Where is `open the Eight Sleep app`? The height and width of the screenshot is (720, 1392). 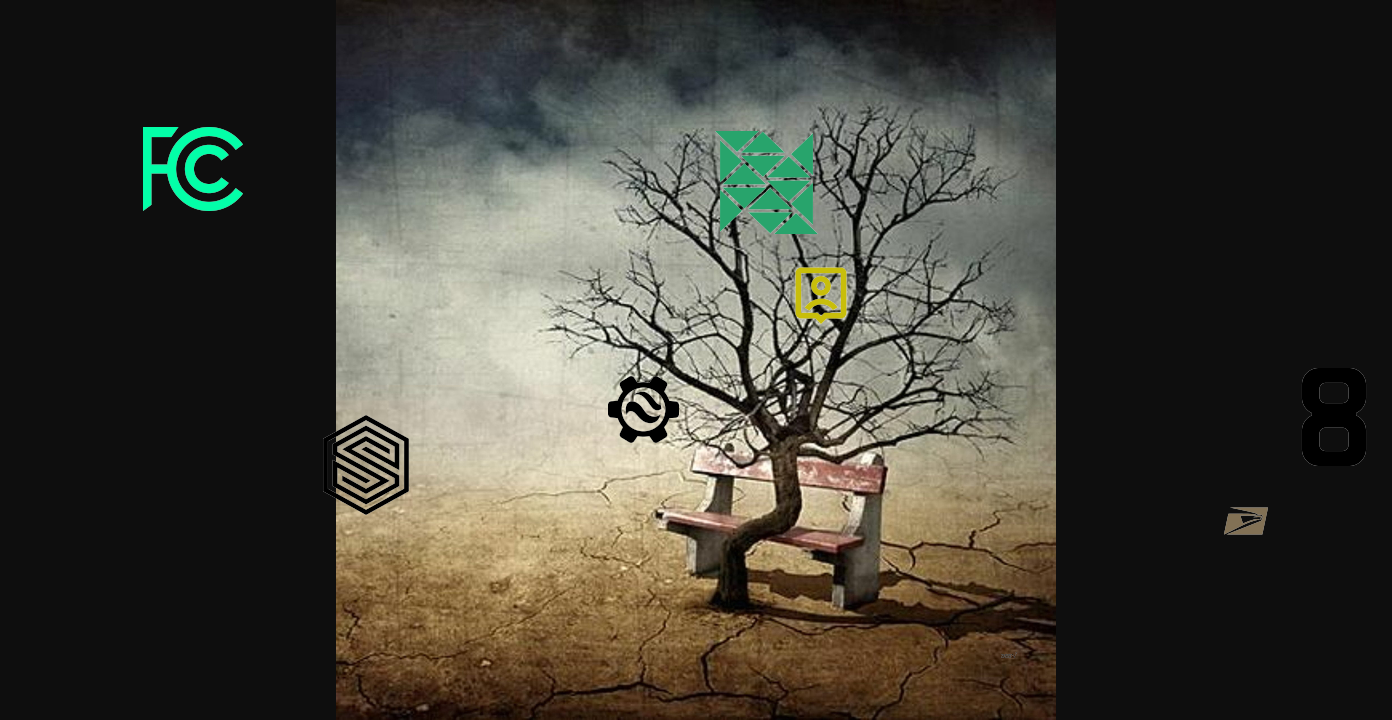 open the Eight Sleep app is located at coordinates (1334, 417).